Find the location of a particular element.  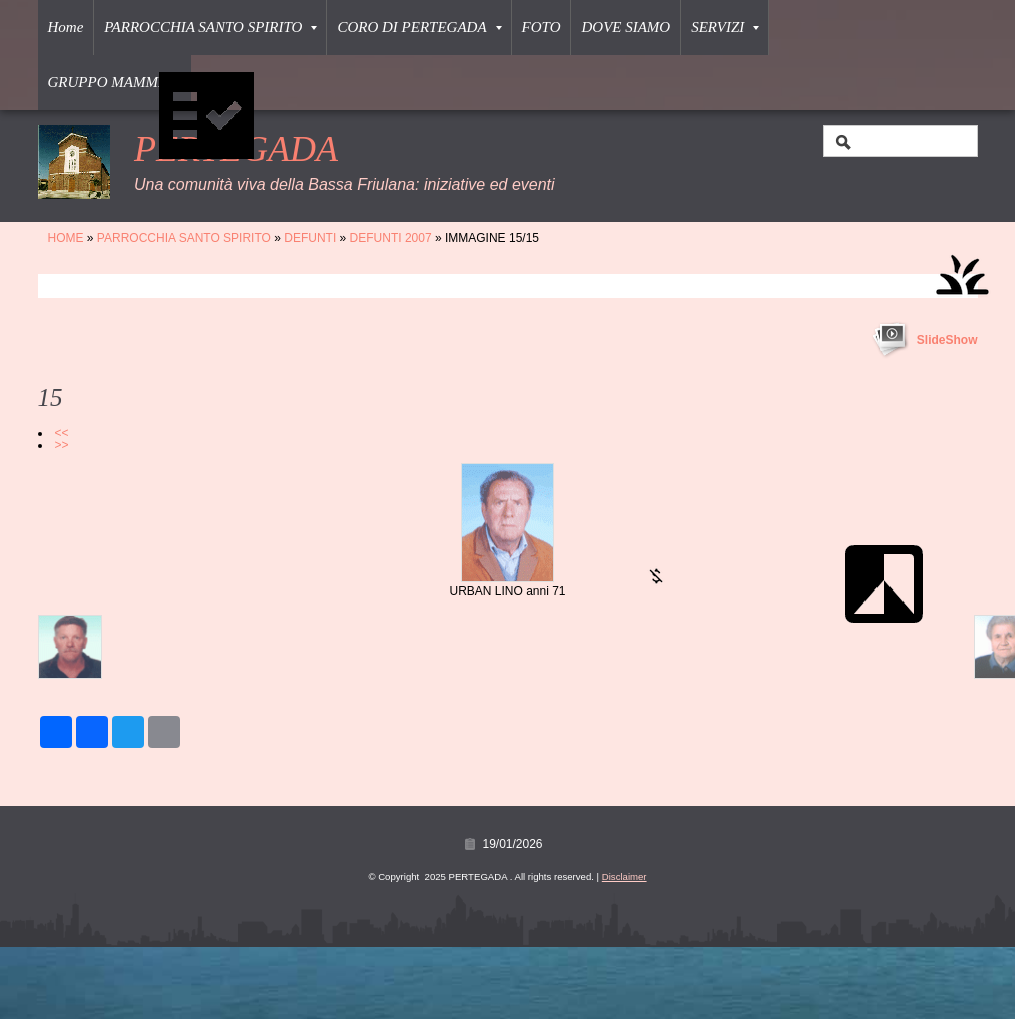

verify or review checklist items is located at coordinates (206, 115).